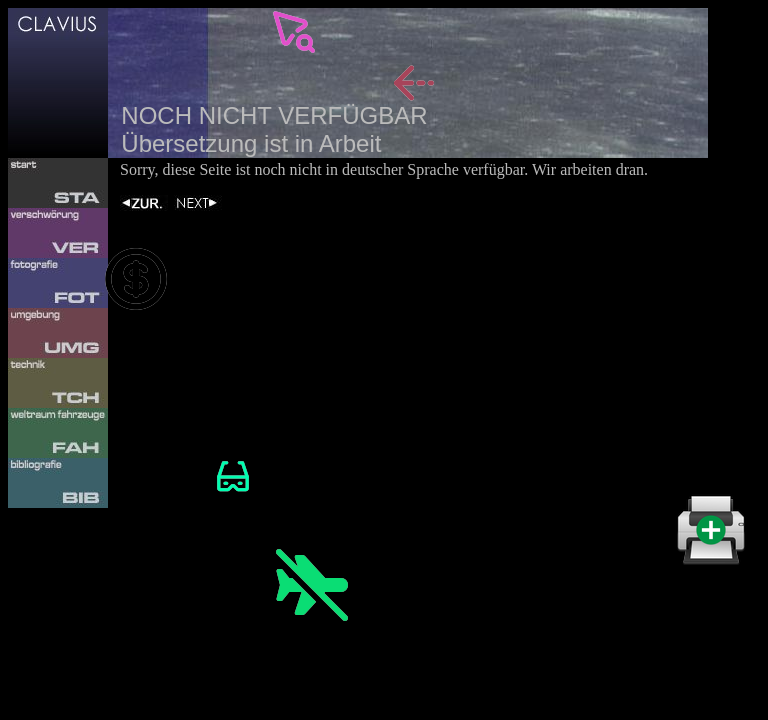 This screenshot has height=720, width=768. What do you see at coordinates (711, 530) in the screenshot?
I see `add a new printer to your system` at bounding box center [711, 530].